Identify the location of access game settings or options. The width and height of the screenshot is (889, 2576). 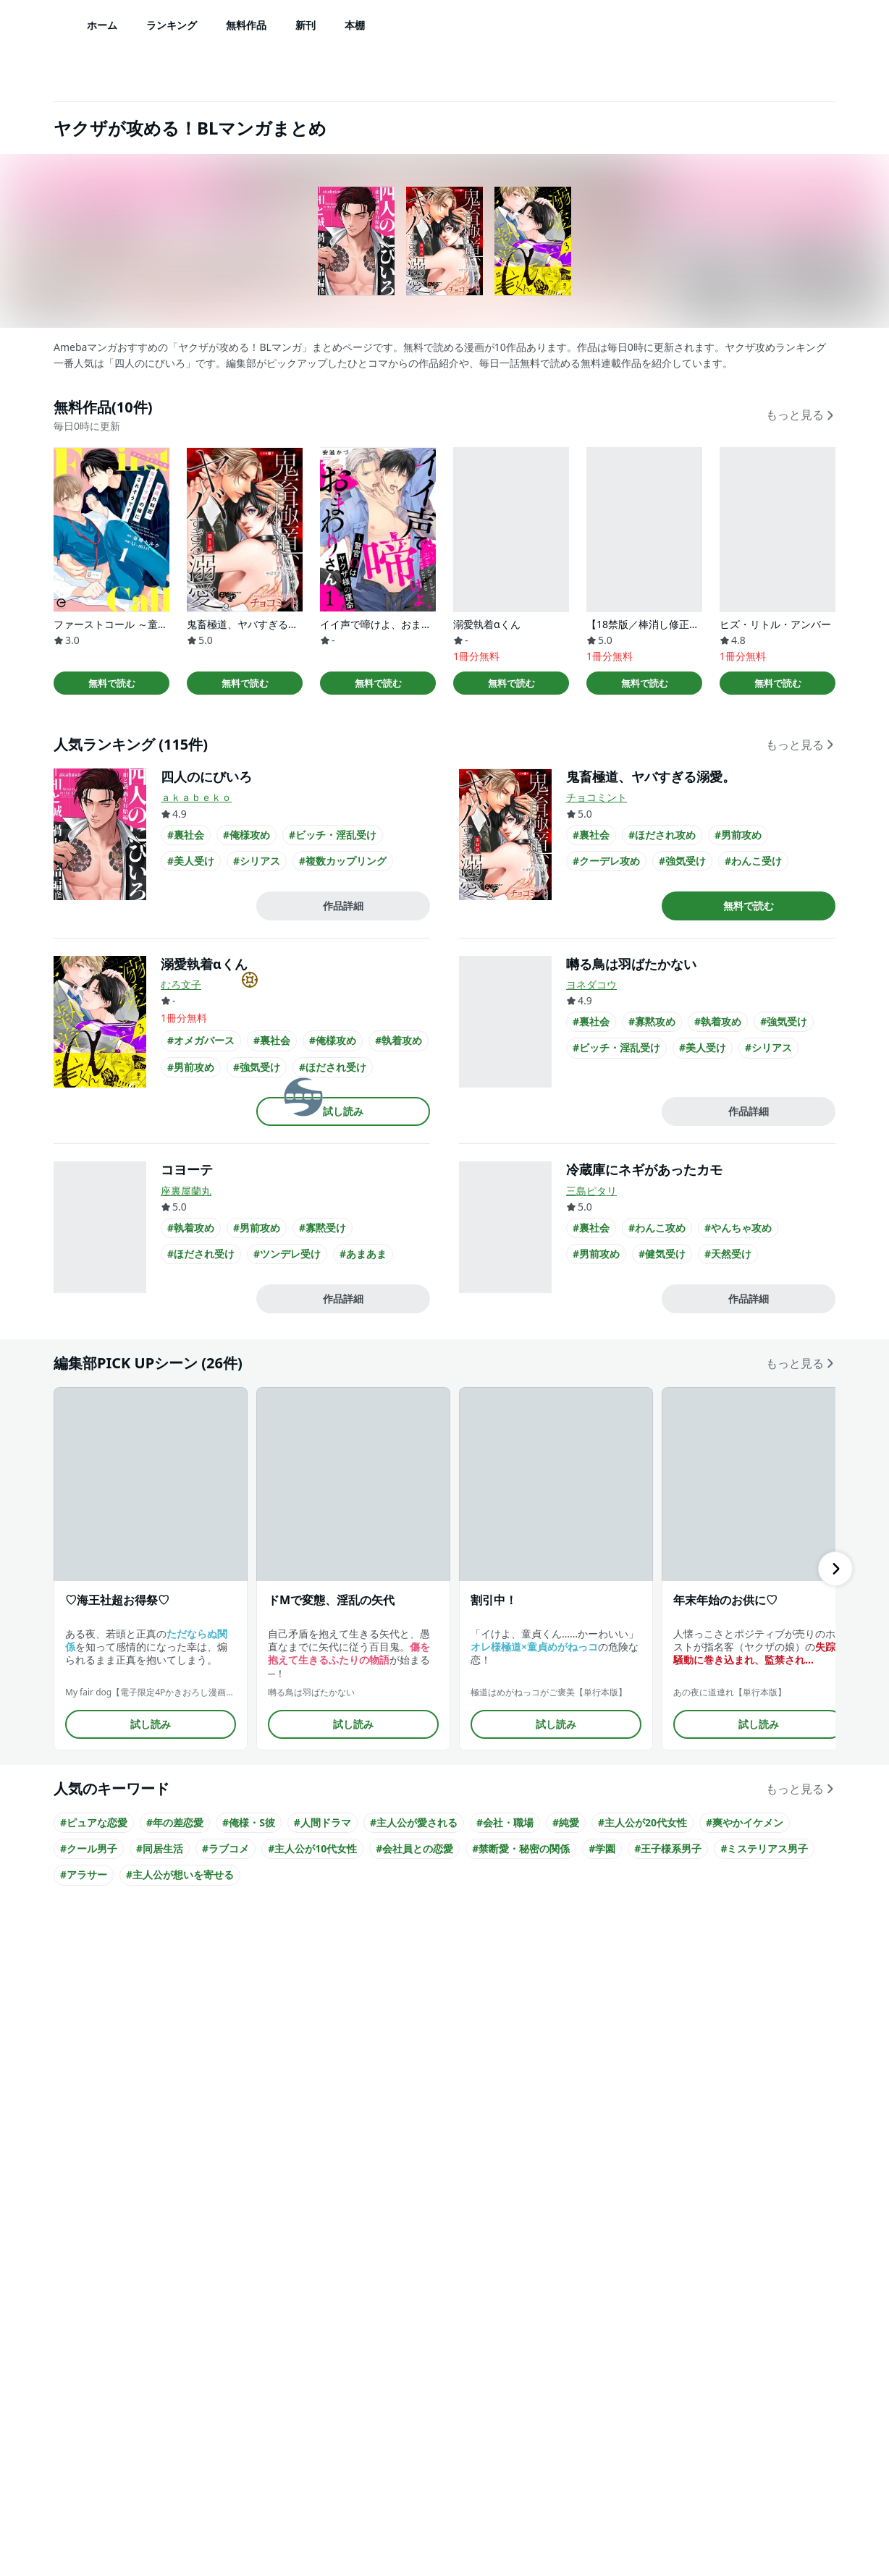
(250, 980).